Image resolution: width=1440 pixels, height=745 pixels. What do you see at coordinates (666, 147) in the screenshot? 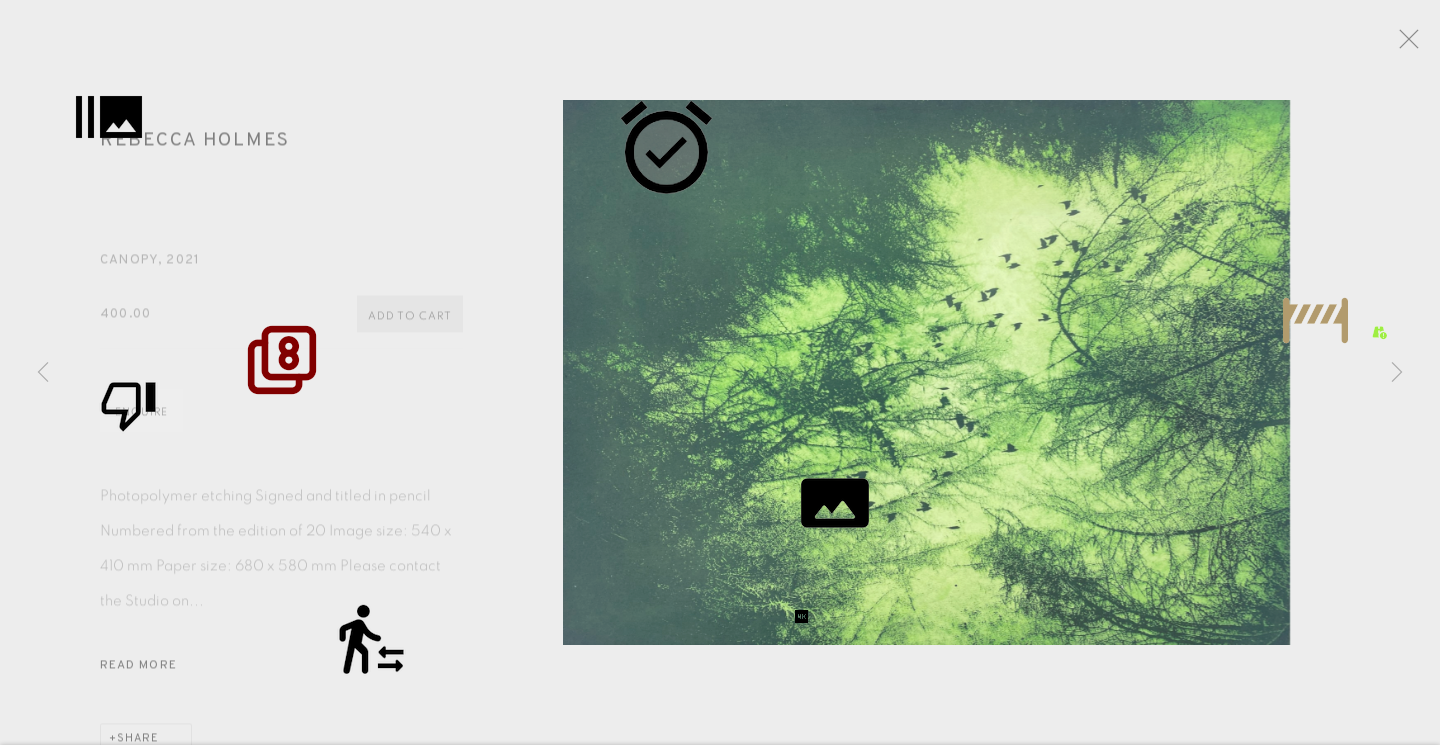
I see `alarm is set and active` at bounding box center [666, 147].